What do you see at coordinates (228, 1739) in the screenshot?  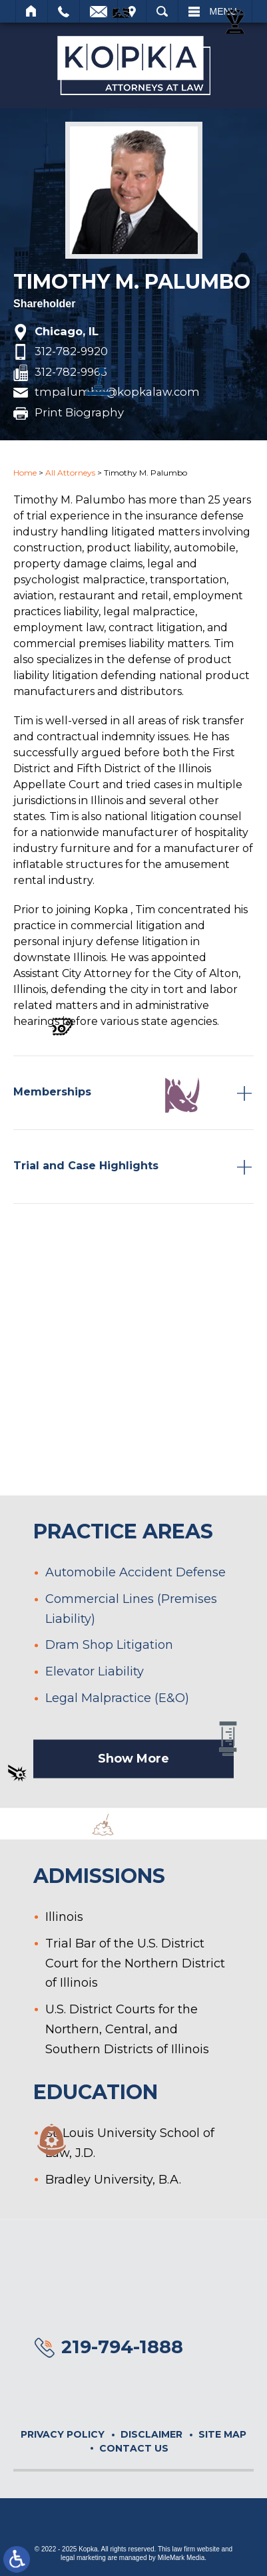 I see `view temperature or measurement settings` at bounding box center [228, 1739].